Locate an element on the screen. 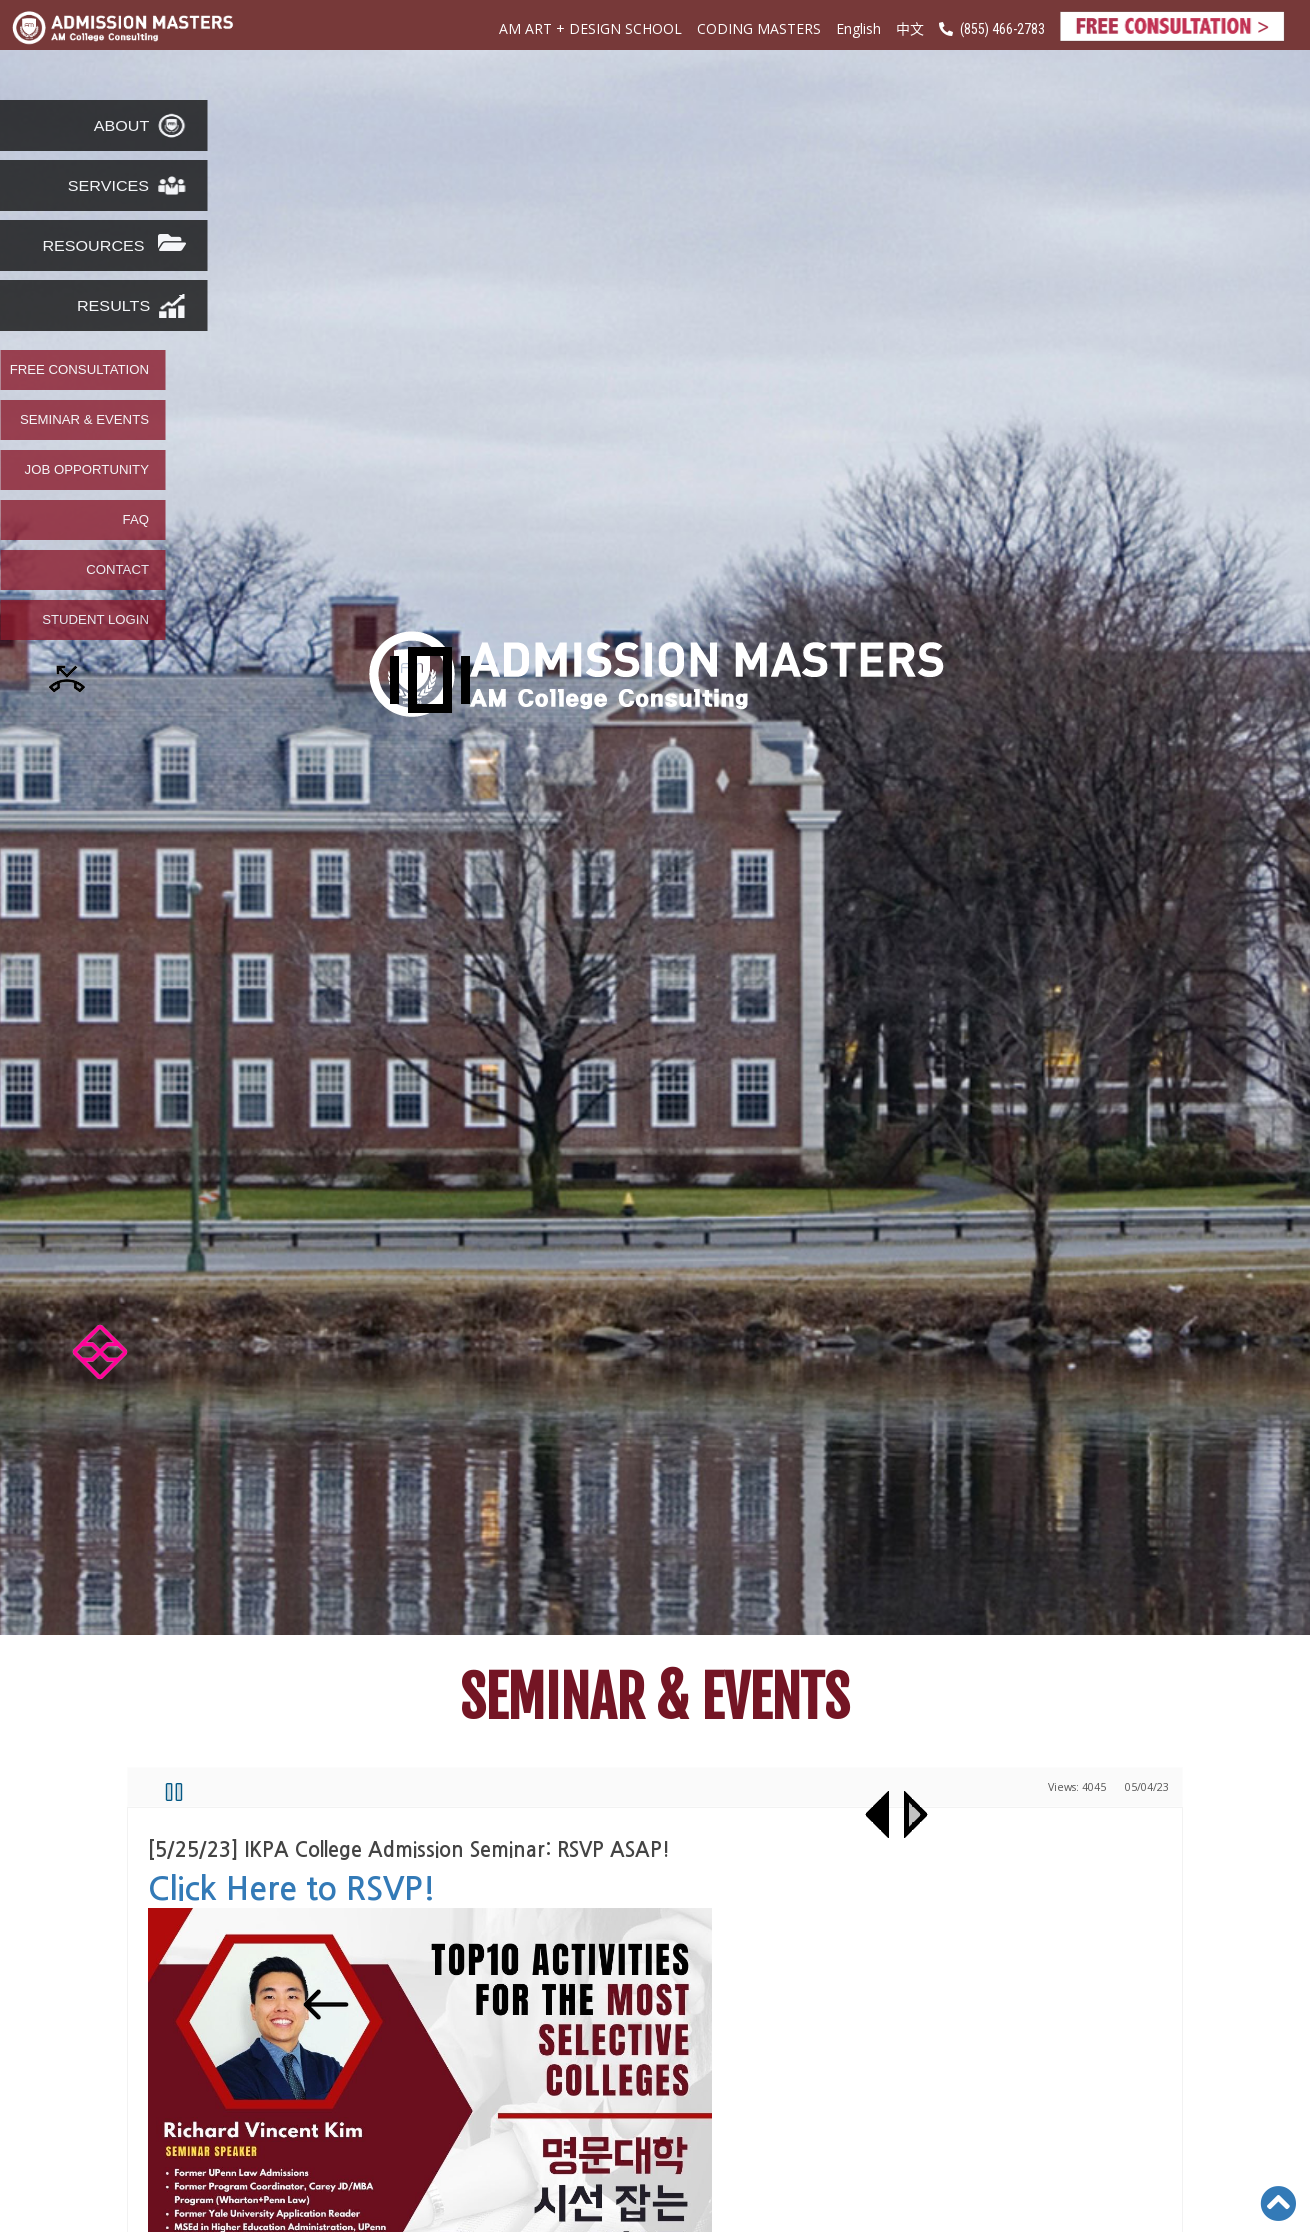  switch to the right panel or view is located at coordinates (896, 1814).